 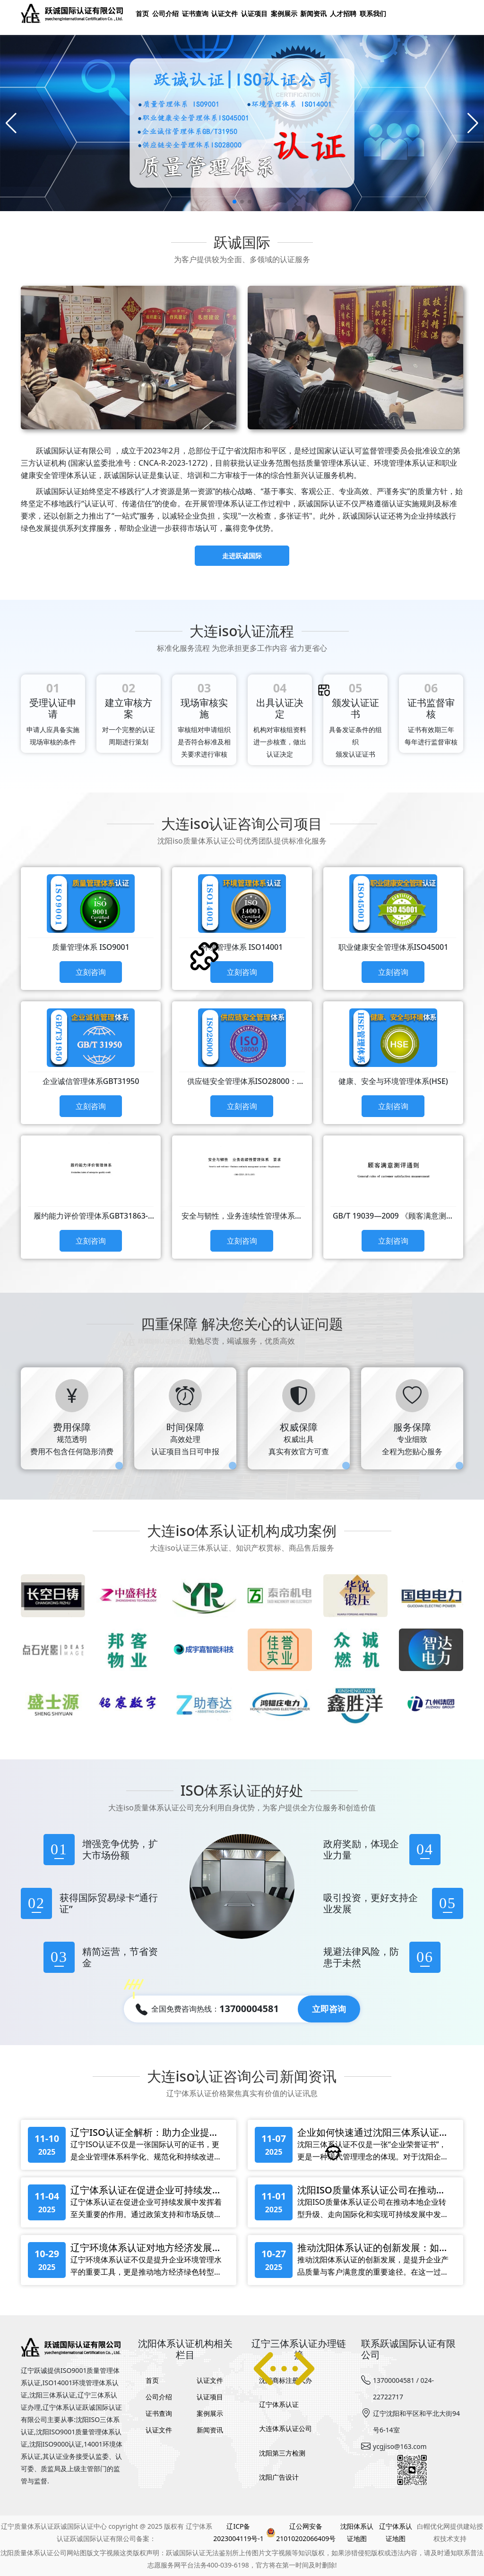 What do you see at coordinates (284, 2369) in the screenshot?
I see `expand or collapse content horizontally` at bounding box center [284, 2369].